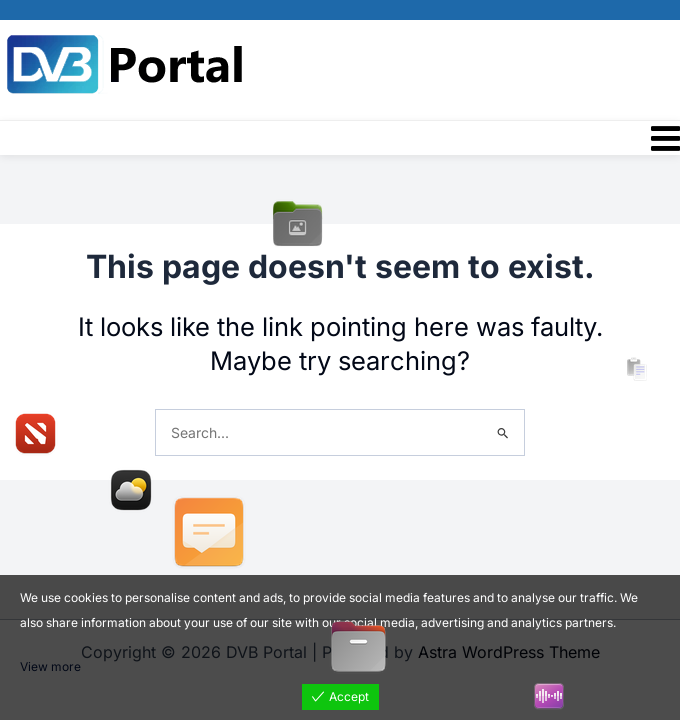 The height and width of the screenshot is (720, 680). Describe the element at coordinates (131, 490) in the screenshot. I see `open the weather app` at that location.